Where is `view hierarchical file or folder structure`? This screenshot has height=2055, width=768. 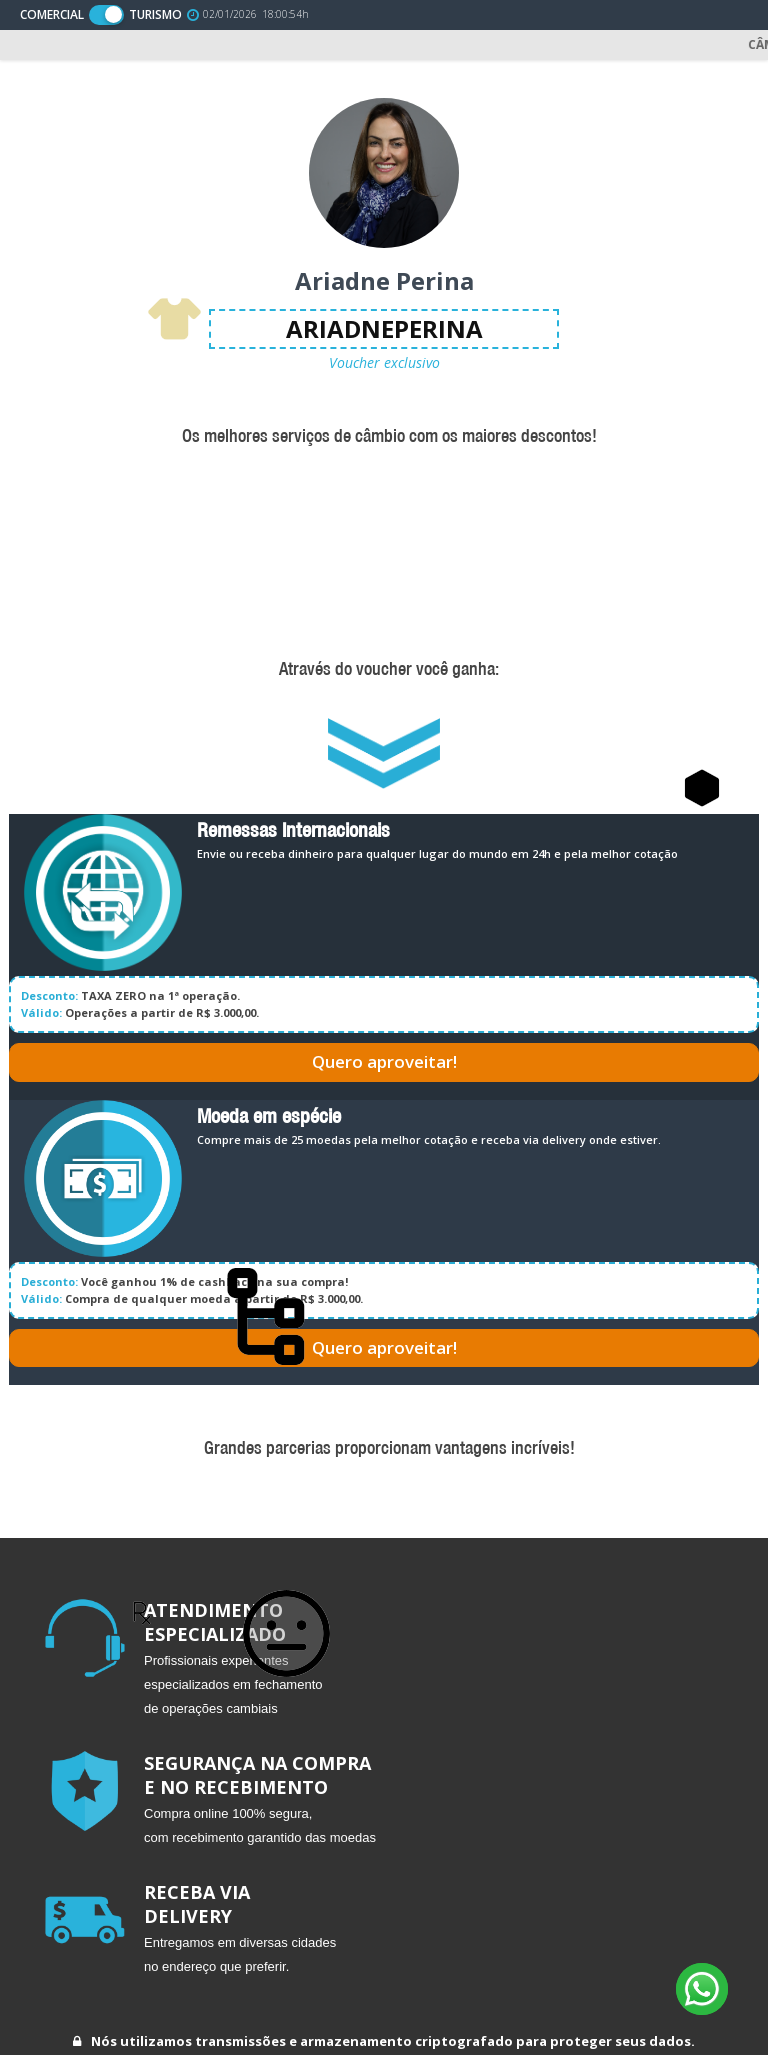
view hierarchical file or folder structure is located at coordinates (262, 1316).